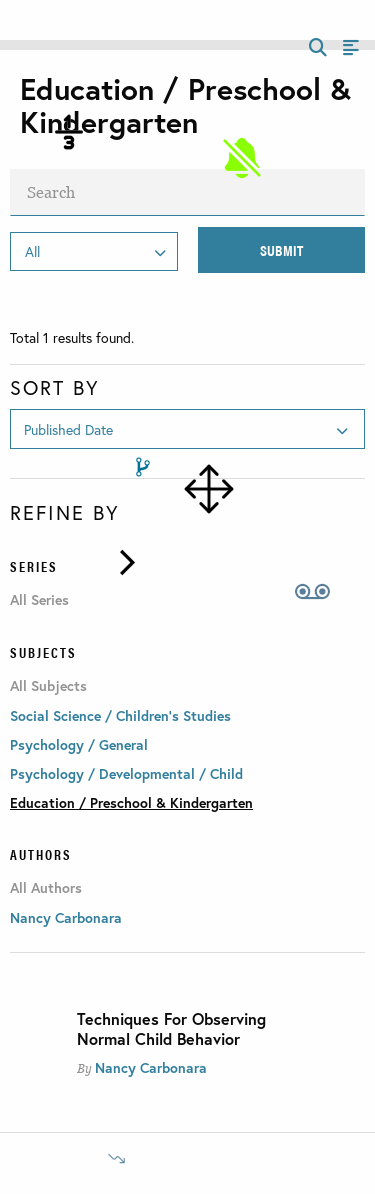 The height and width of the screenshot is (1194, 375). Describe the element at coordinates (209, 489) in the screenshot. I see `move or reposition an element` at that location.